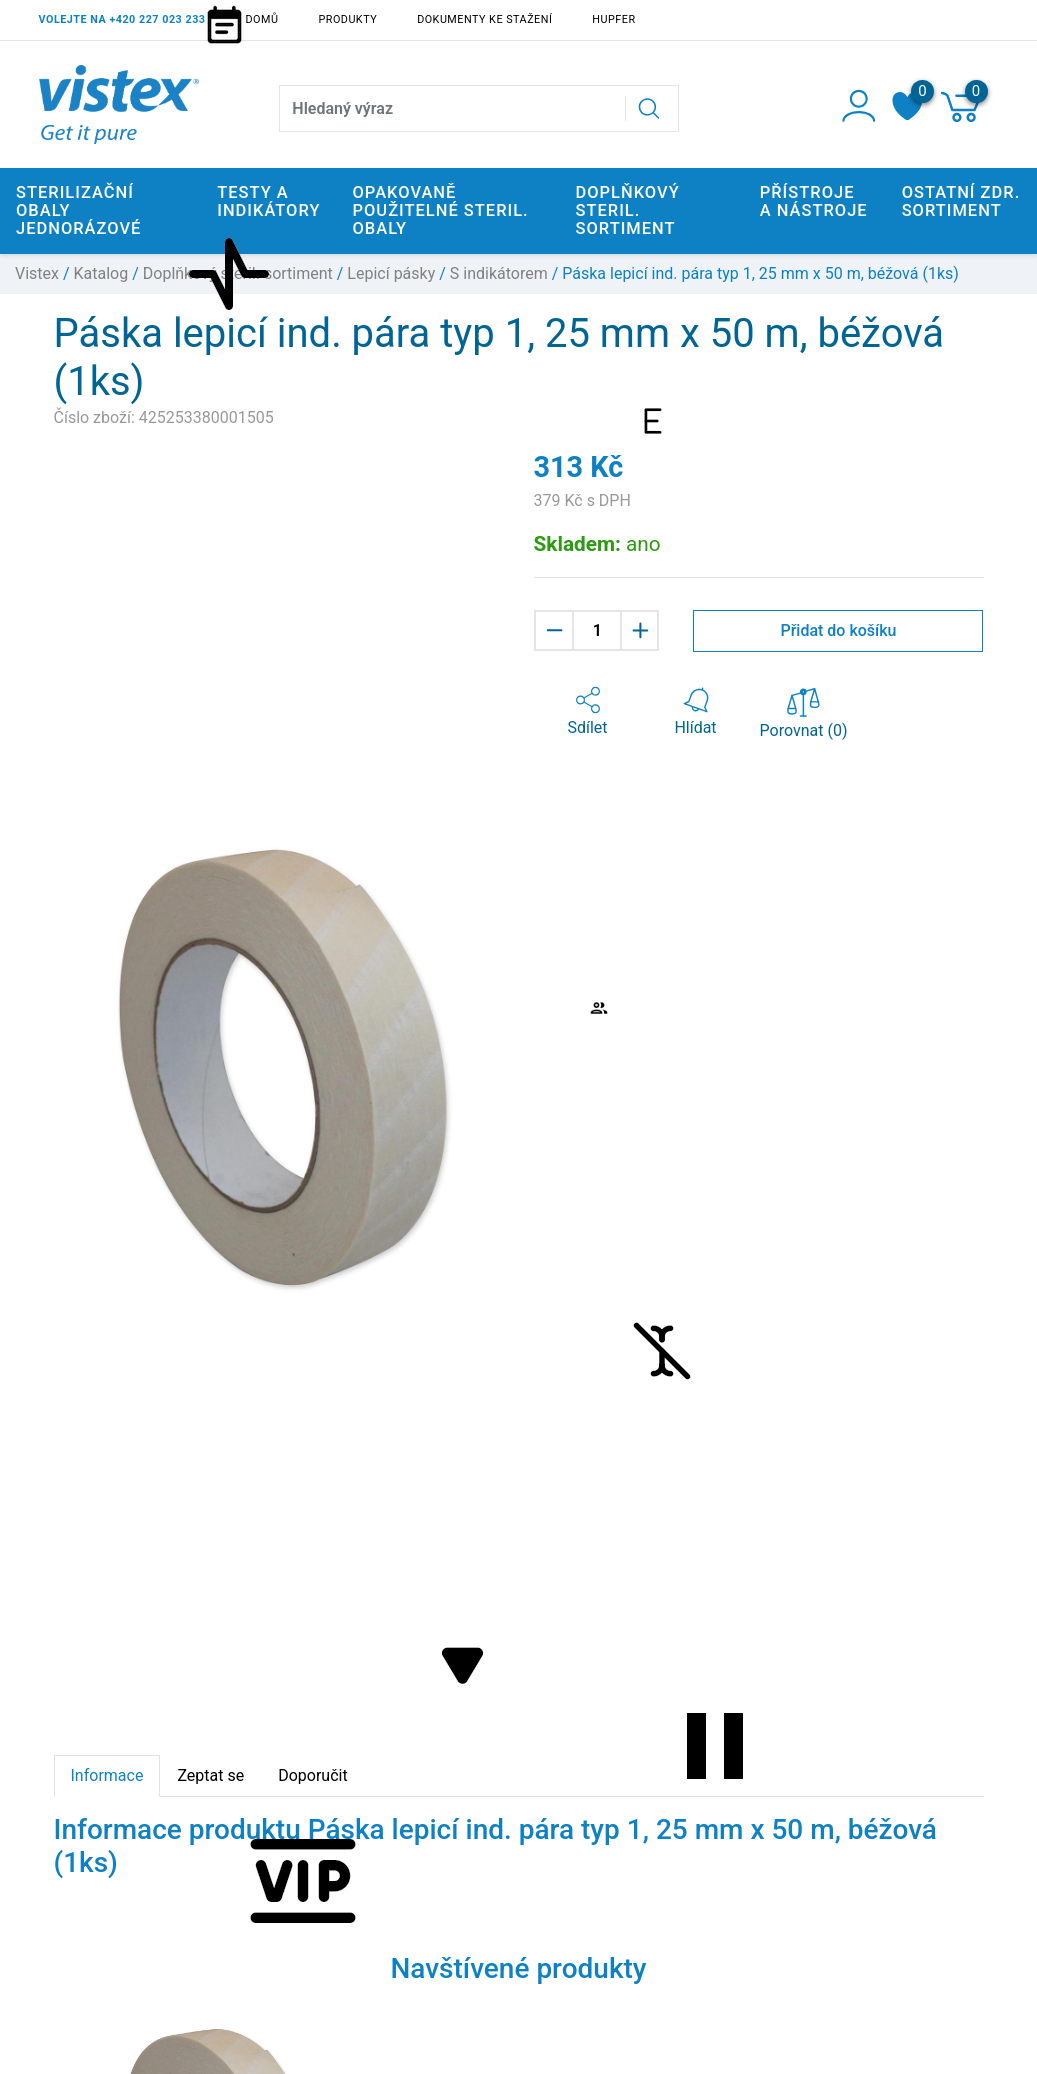  What do you see at coordinates (653, 421) in the screenshot?
I see `represents the letter E in text formatting or typography options` at bounding box center [653, 421].